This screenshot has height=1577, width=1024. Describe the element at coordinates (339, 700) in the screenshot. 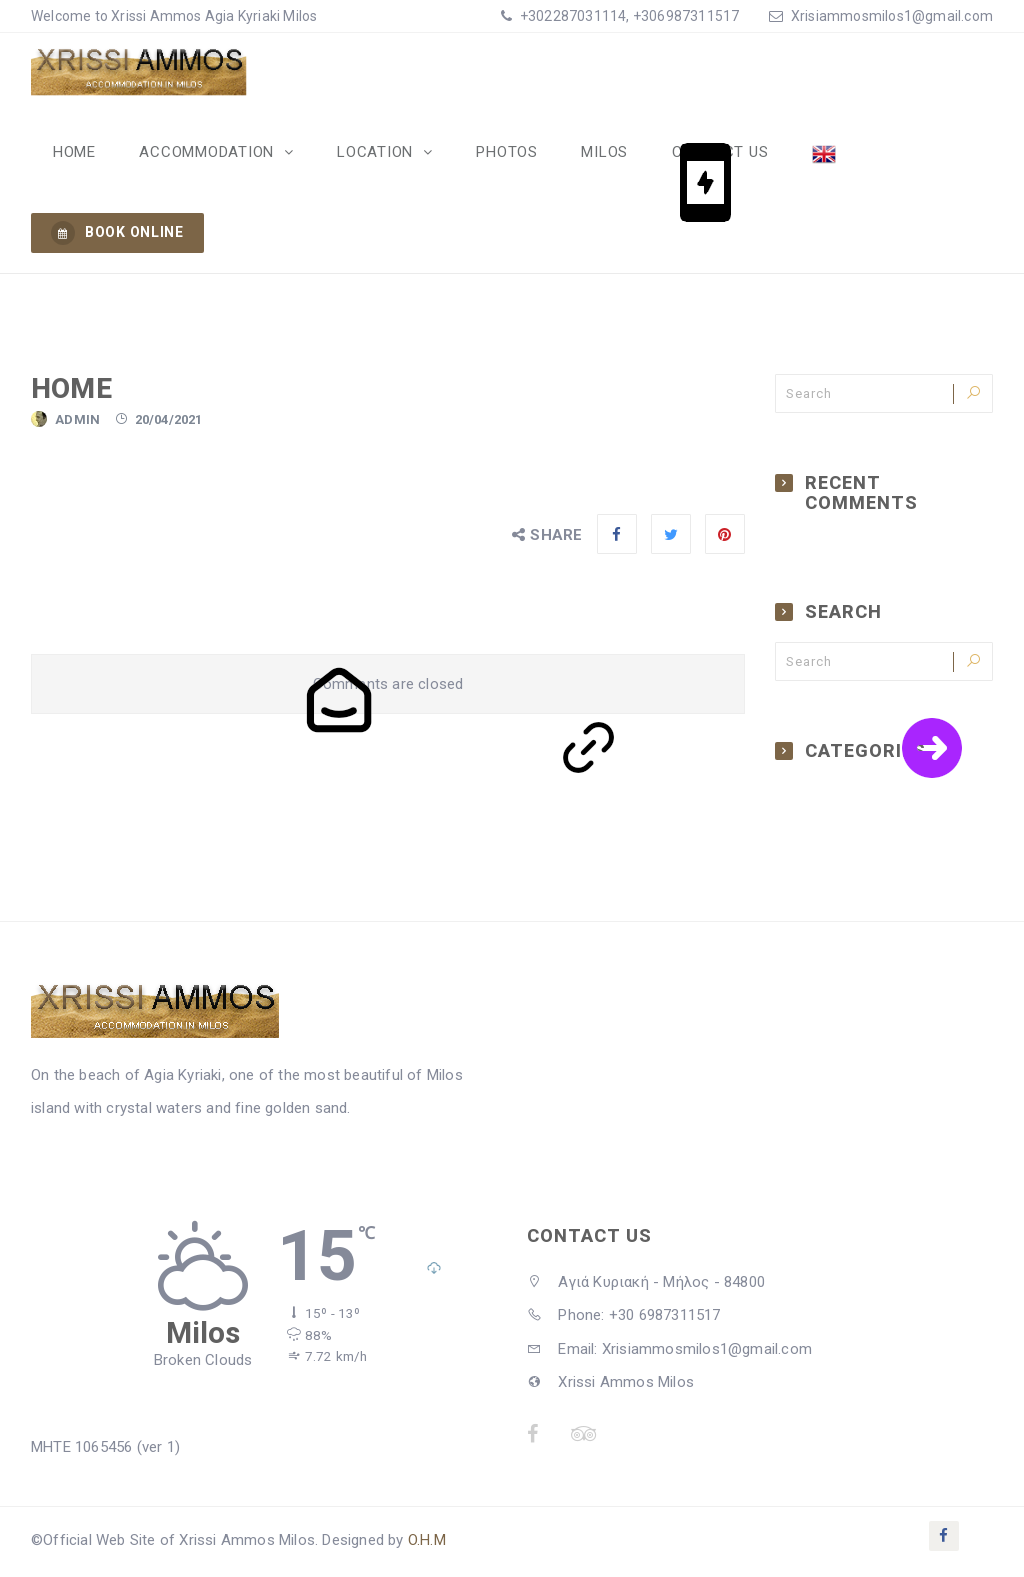

I see `access smart home controls` at that location.